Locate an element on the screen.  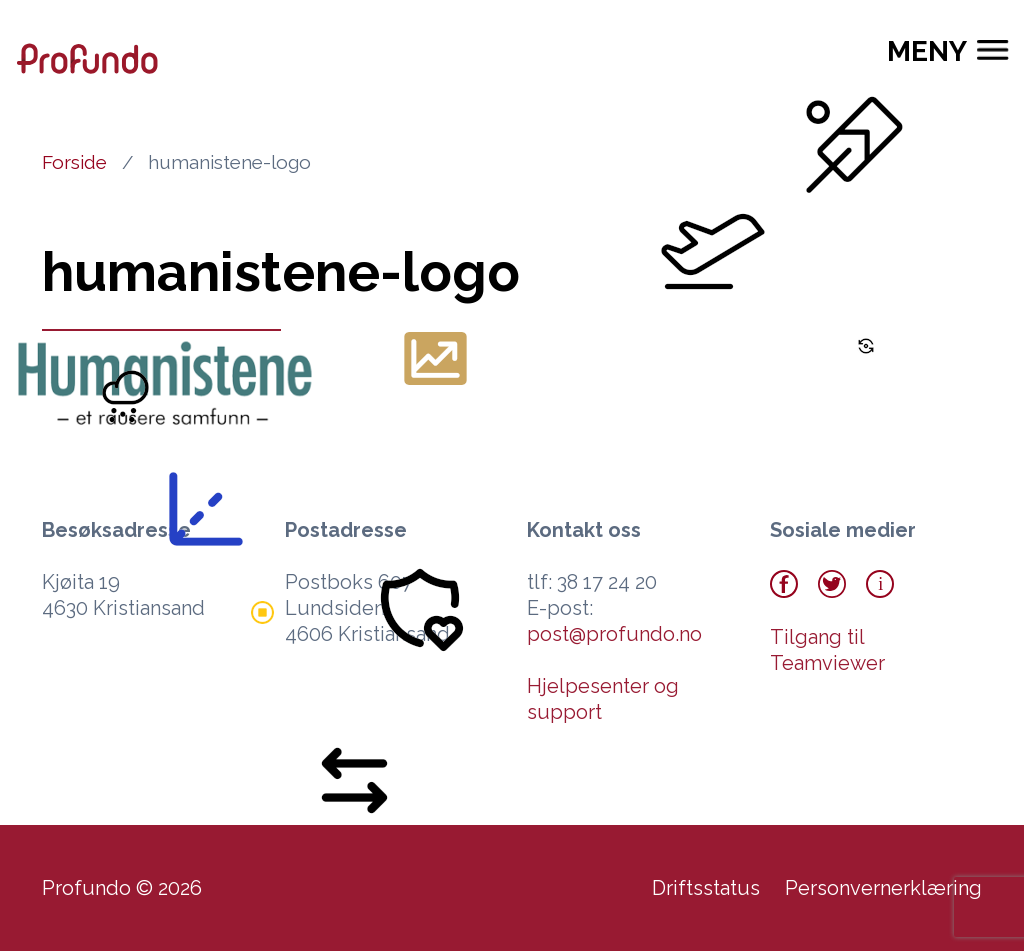
toggle 3D view mode is located at coordinates (206, 509).